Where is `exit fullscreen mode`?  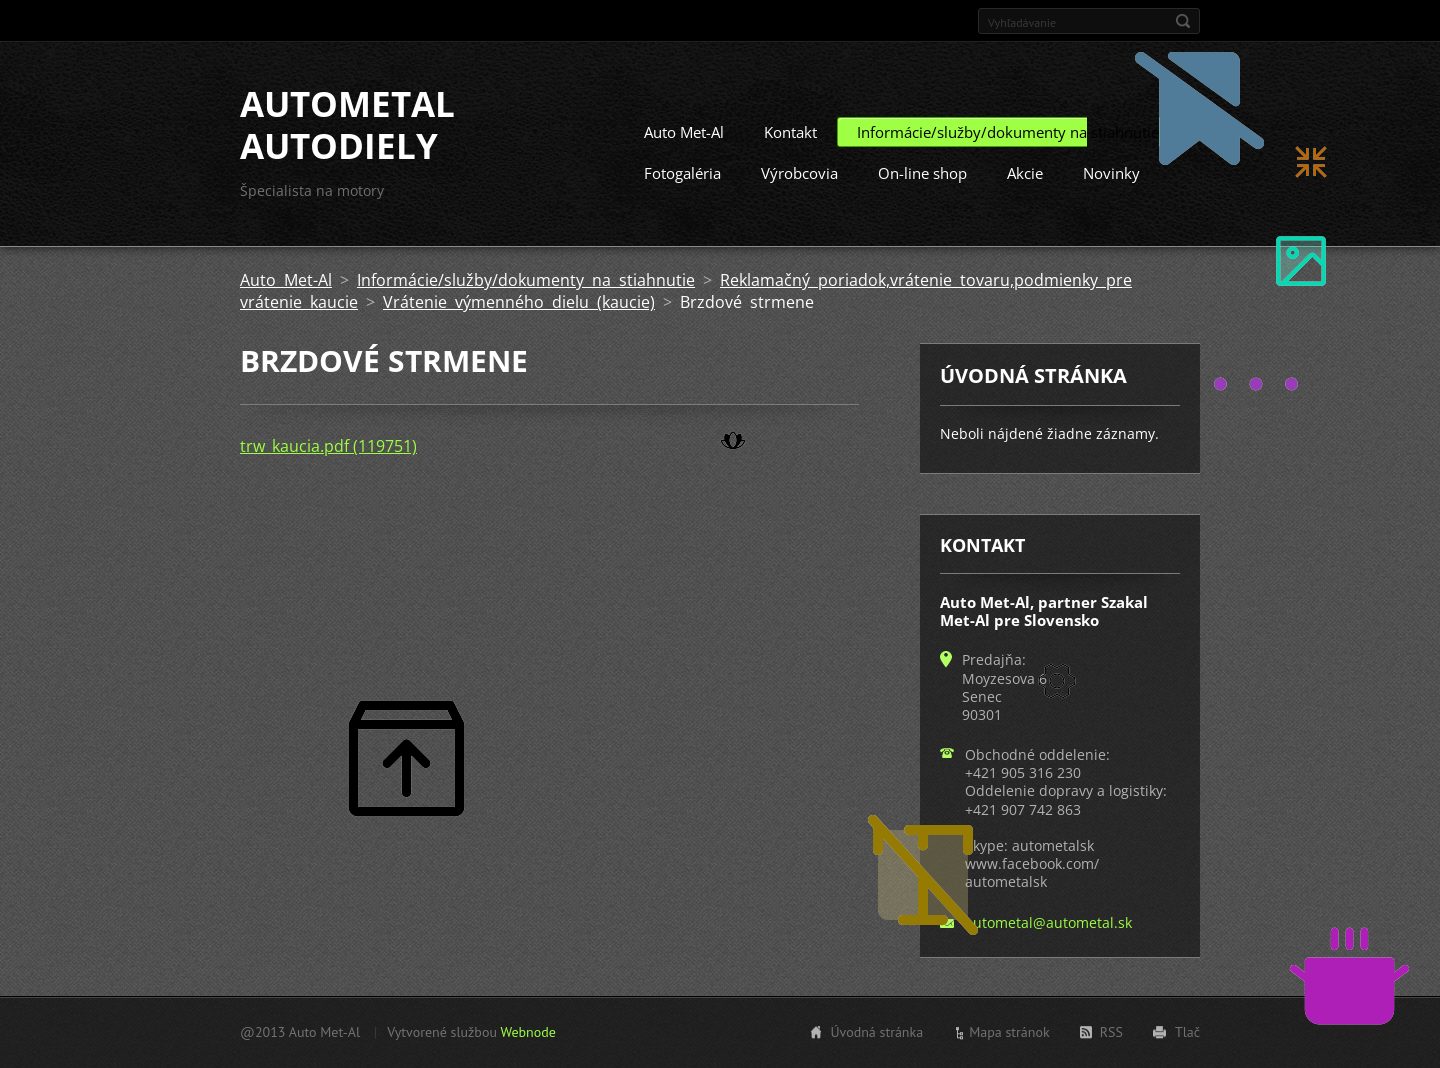 exit fullscreen mode is located at coordinates (1311, 162).